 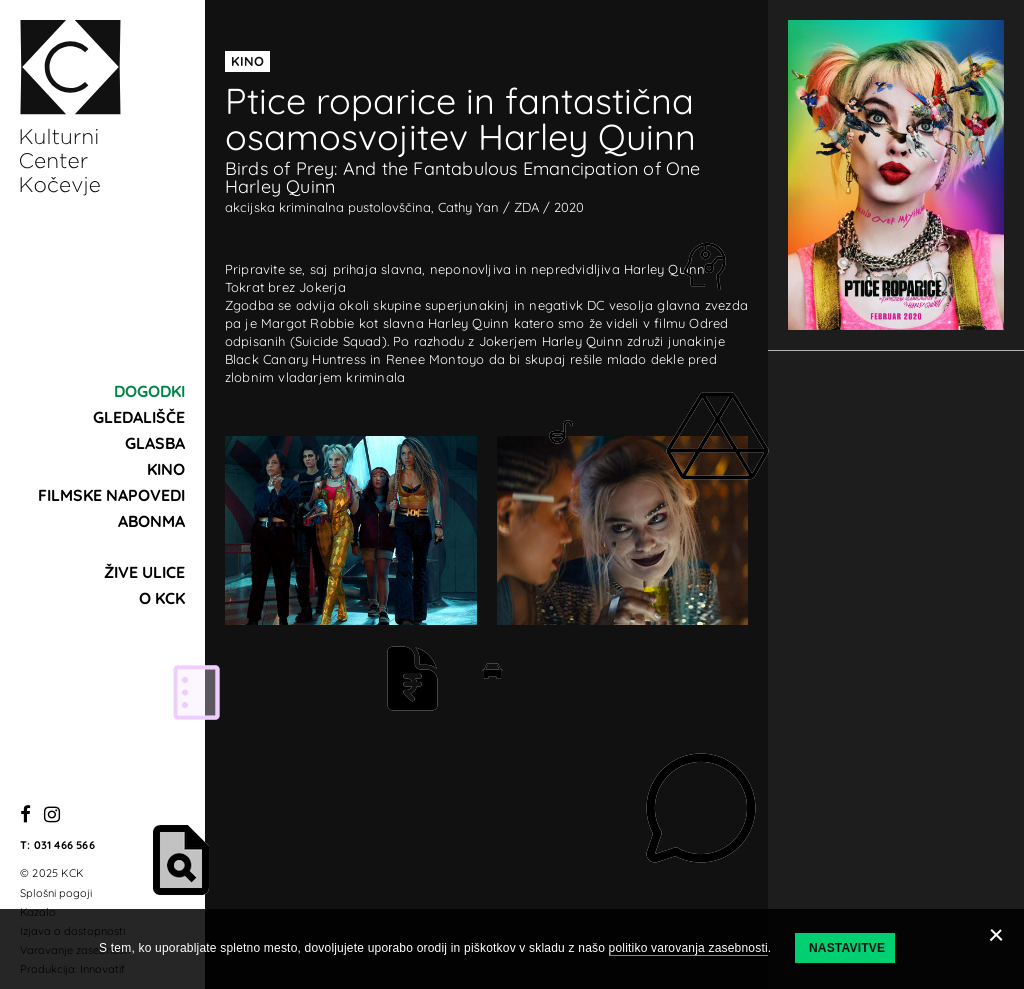 What do you see at coordinates (701, 808) in the screenshot?
I see `open chat or messaging` at bounding box center [701, 808].